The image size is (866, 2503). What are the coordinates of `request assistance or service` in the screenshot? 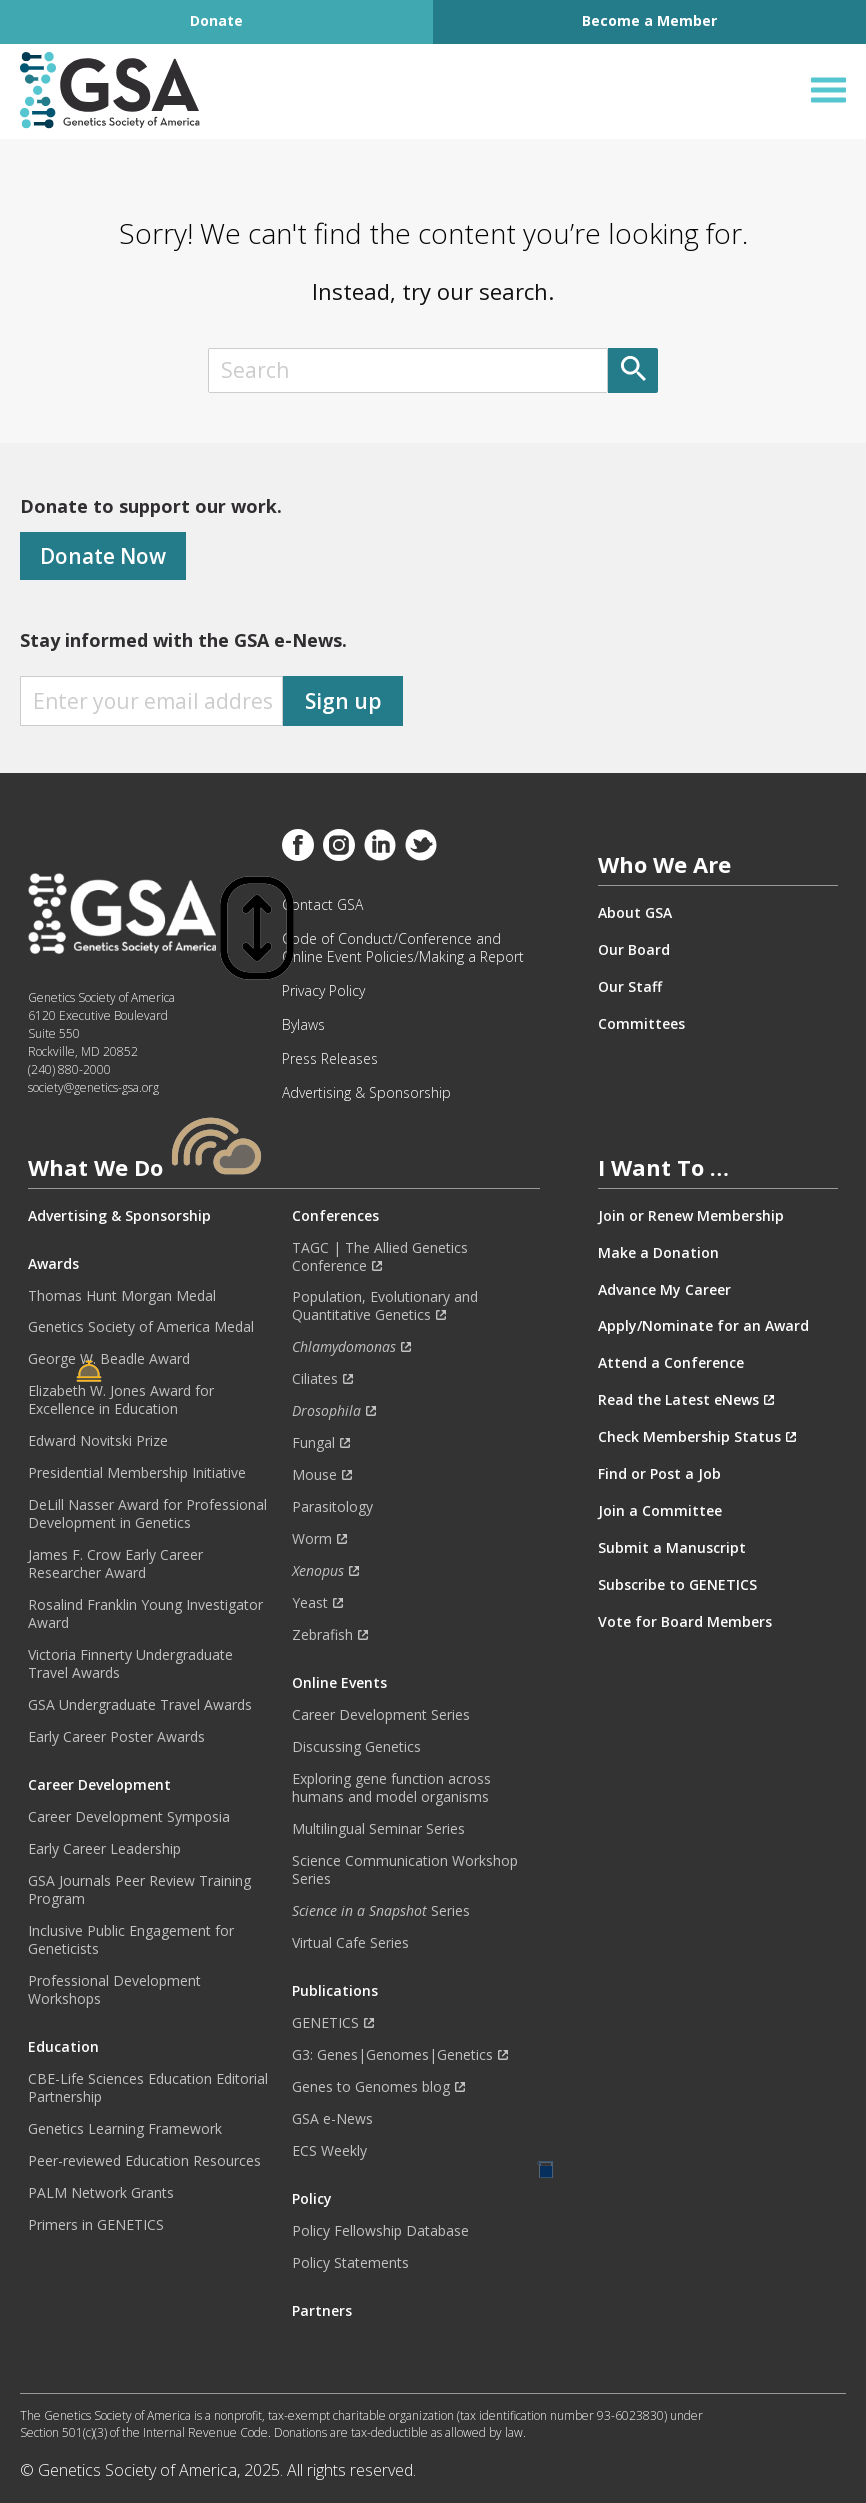 It's located at (89, 1372).